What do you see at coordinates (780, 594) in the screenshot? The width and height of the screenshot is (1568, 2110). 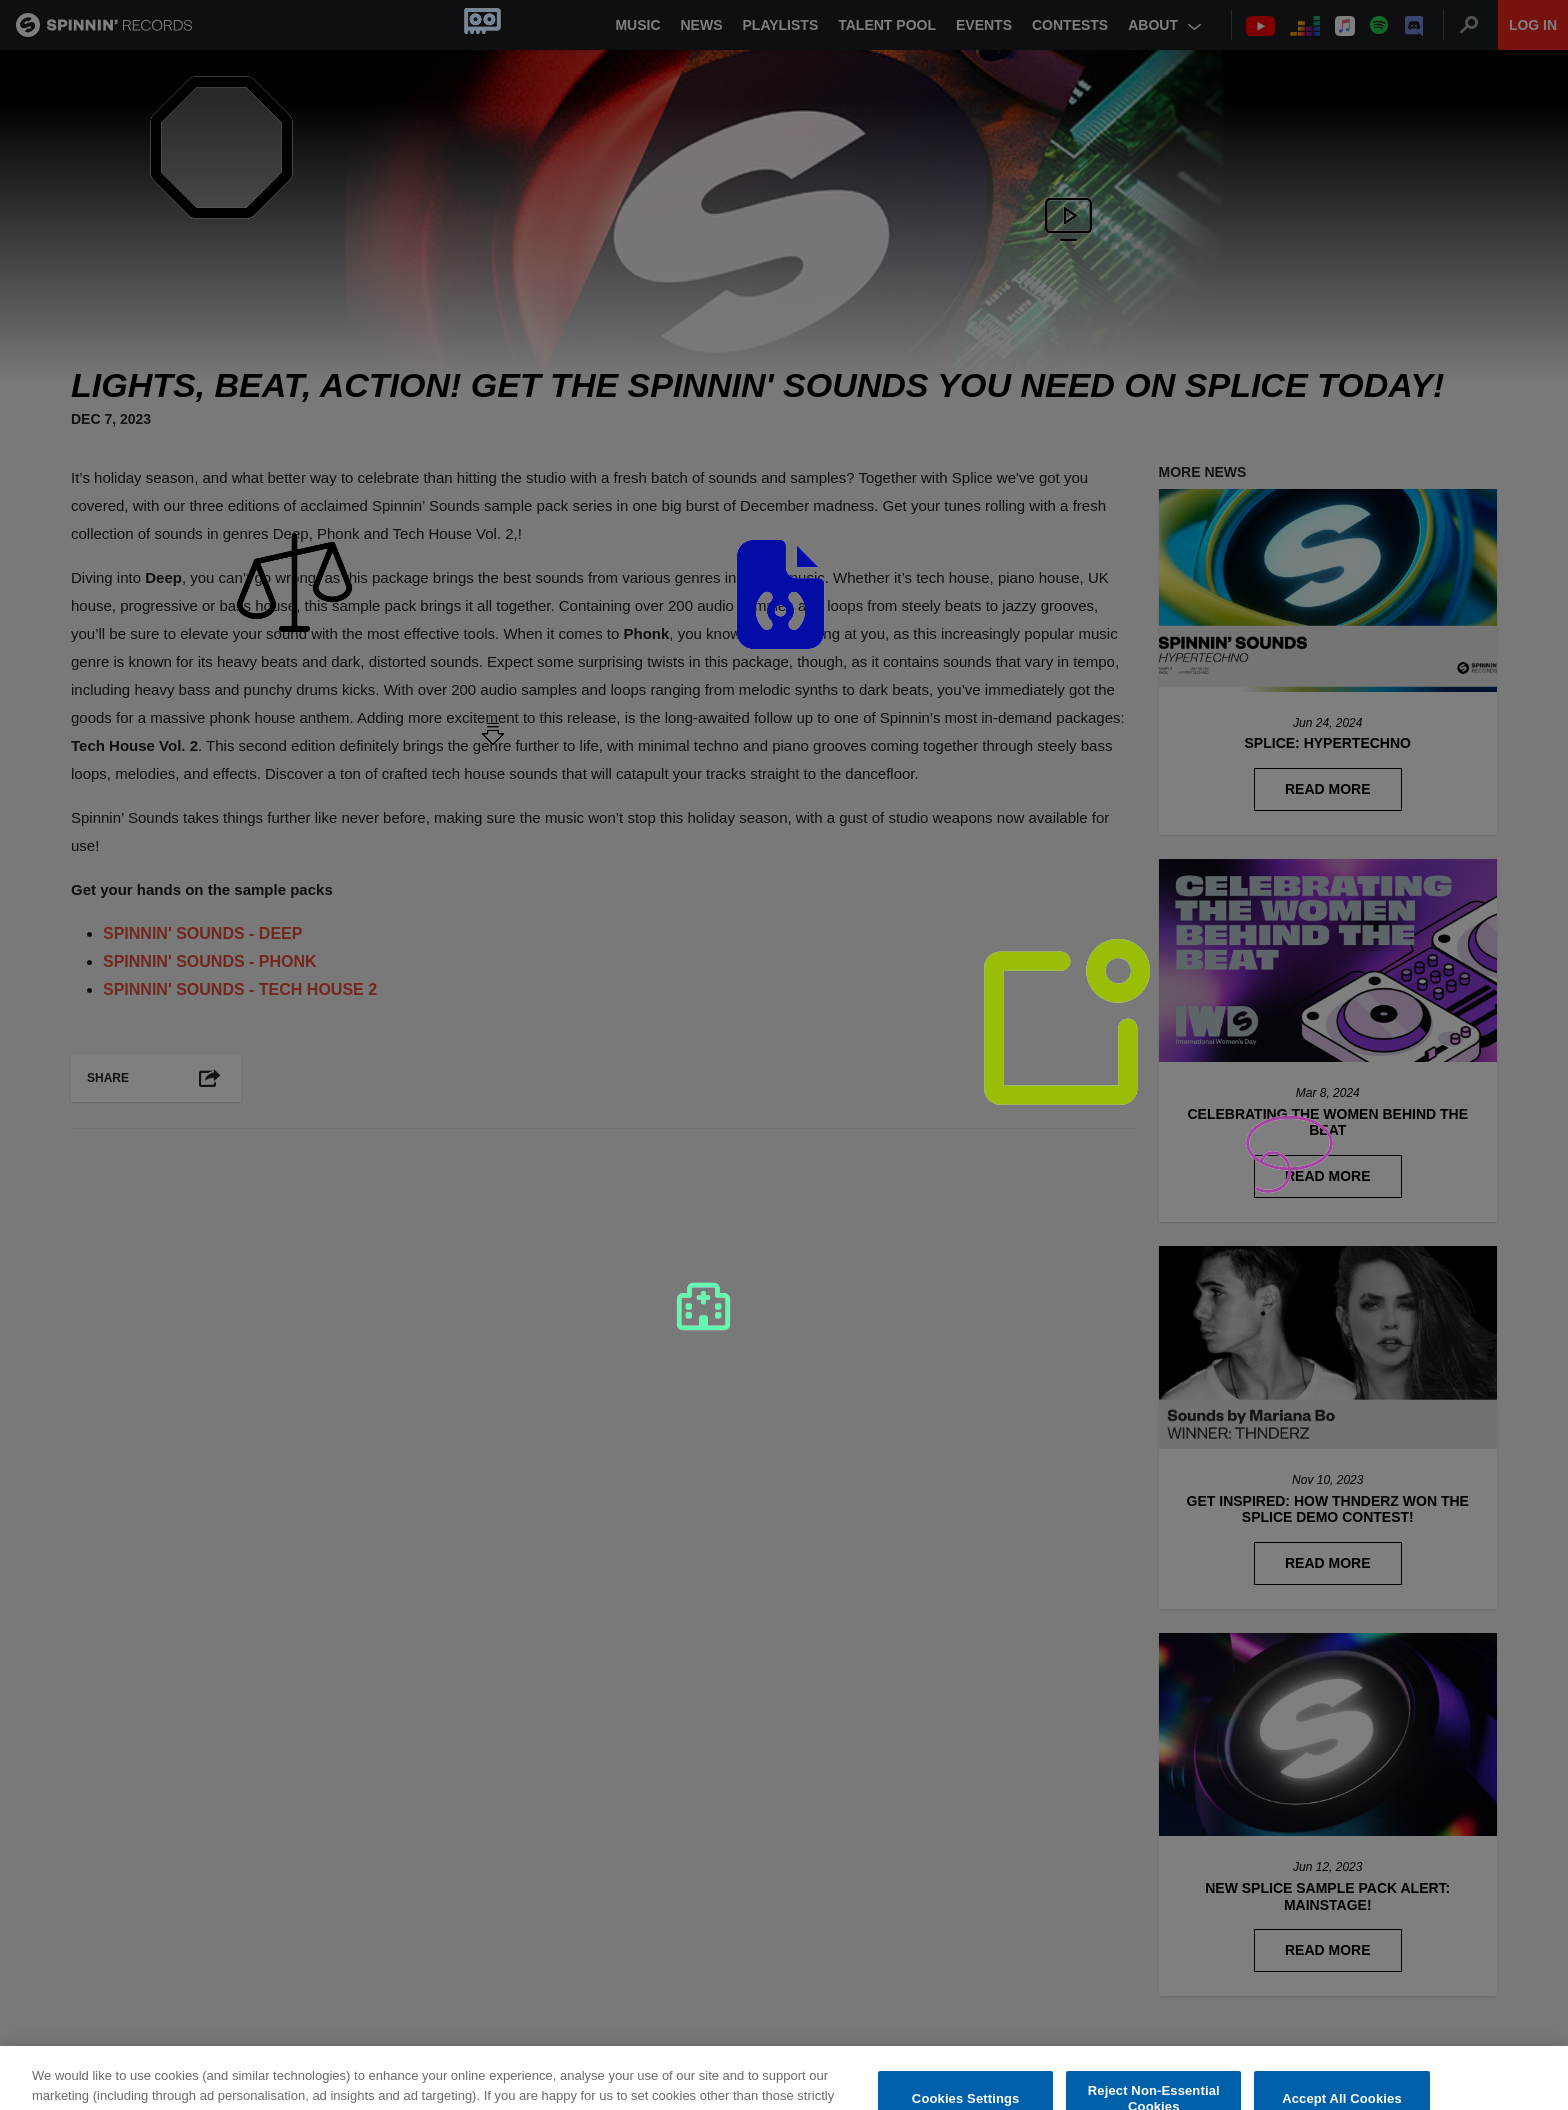 I see `access audio or media file` at bounding box center [780, 594].